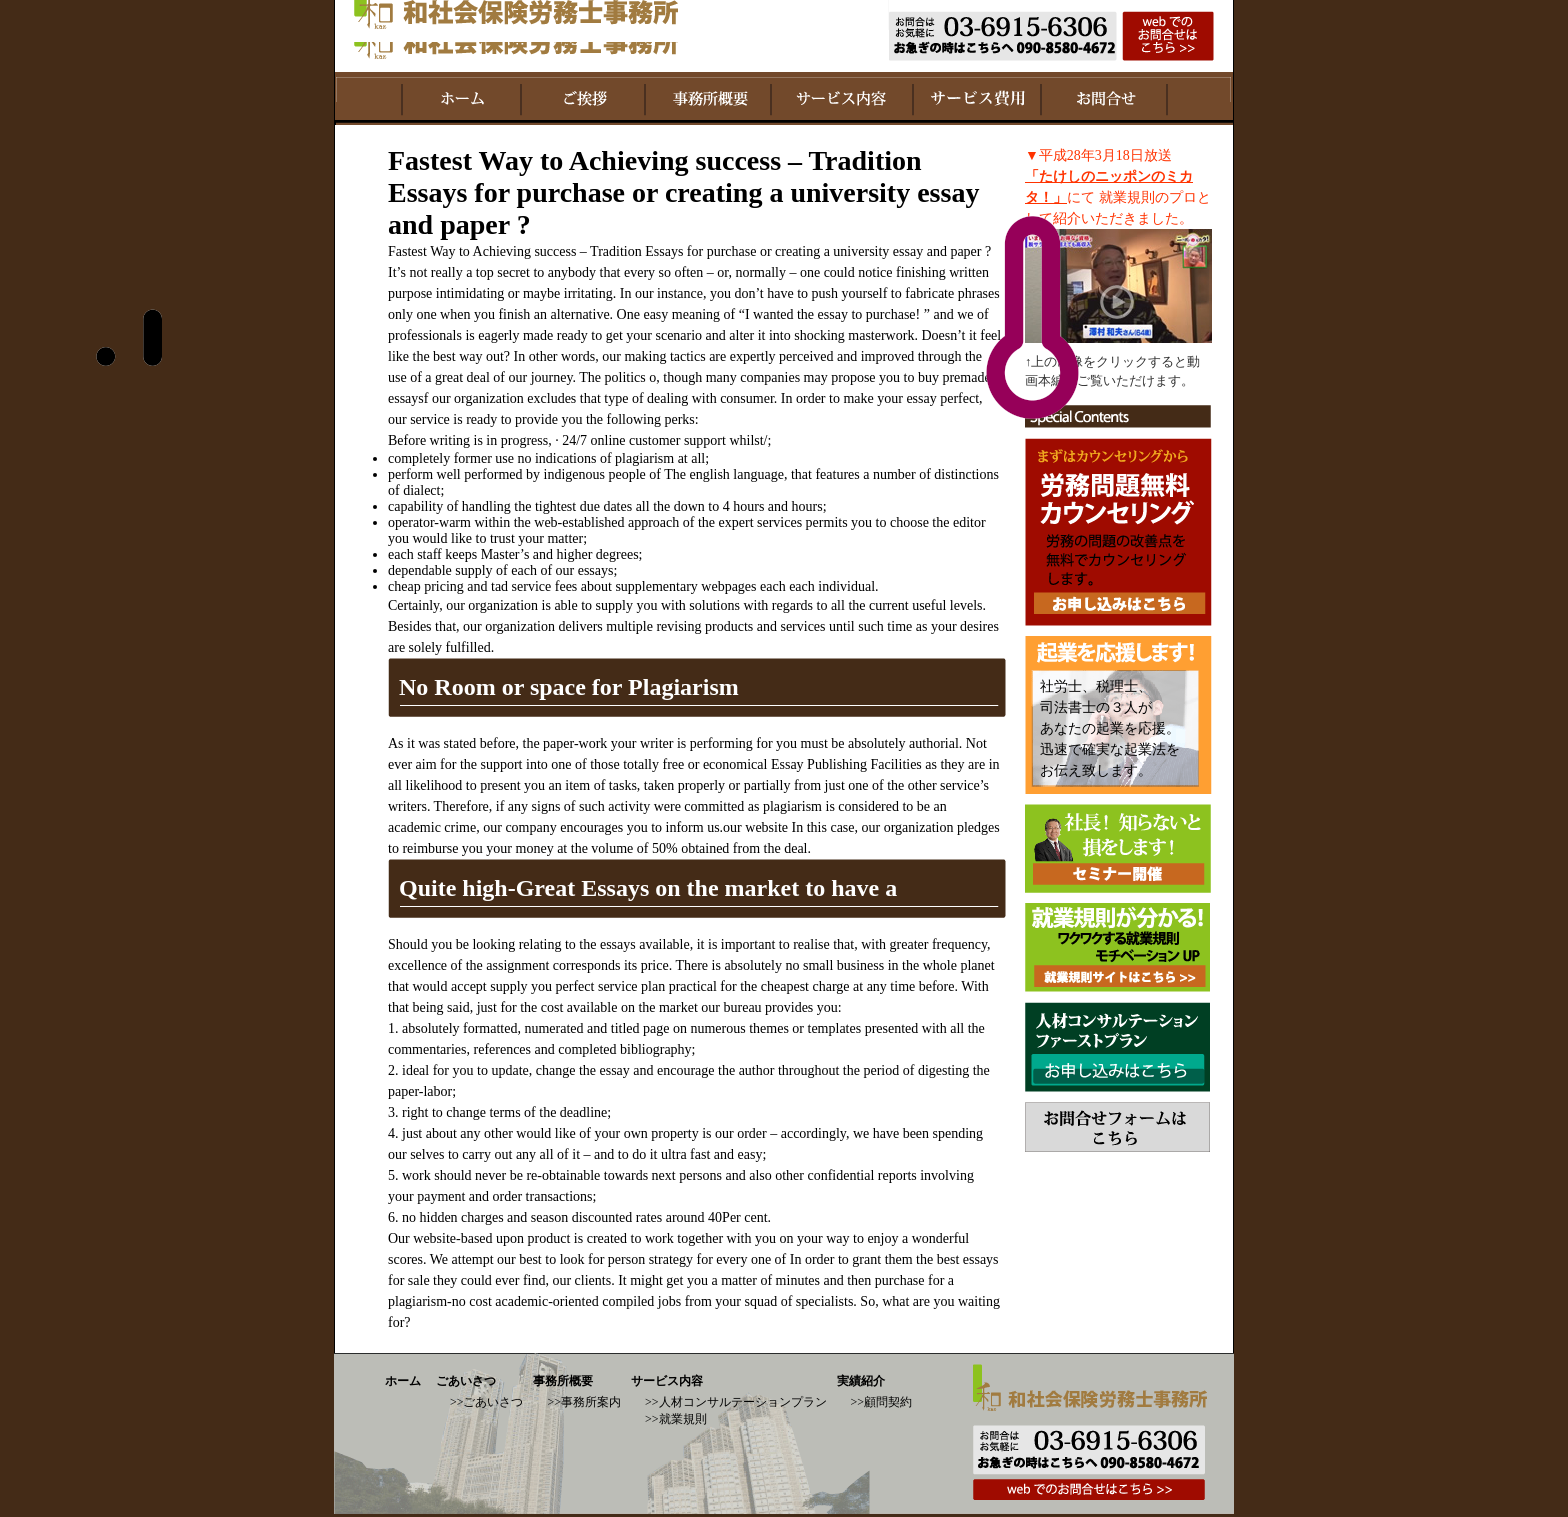 The width and height of the screenshot is (1568, 1517). What do you see at coordinates (1032, 317) in the screenshot?
I see `view current temperature reading` at bounding box center [1032, 317].